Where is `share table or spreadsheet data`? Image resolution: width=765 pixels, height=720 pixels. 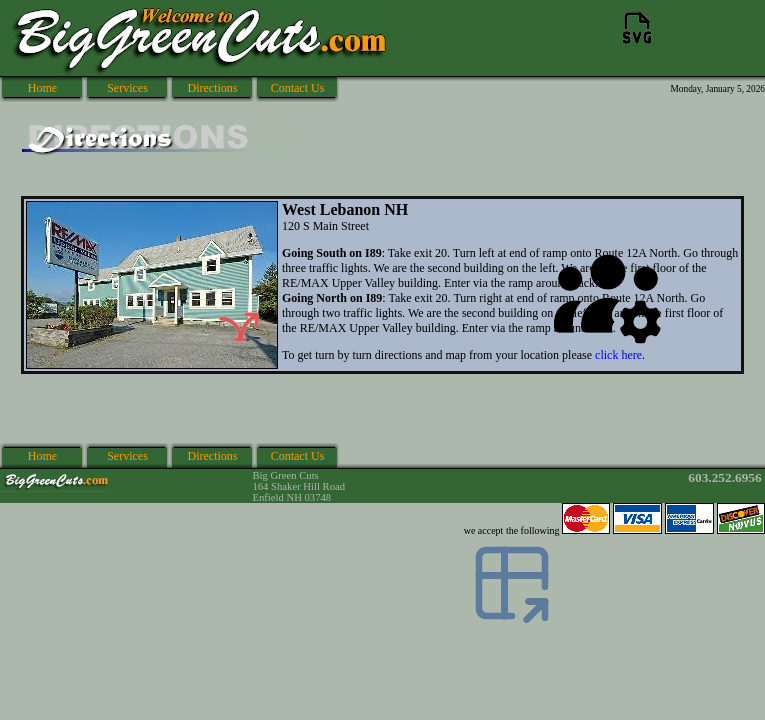 share table or spreadsheet data is located at coordinates (512, 583).